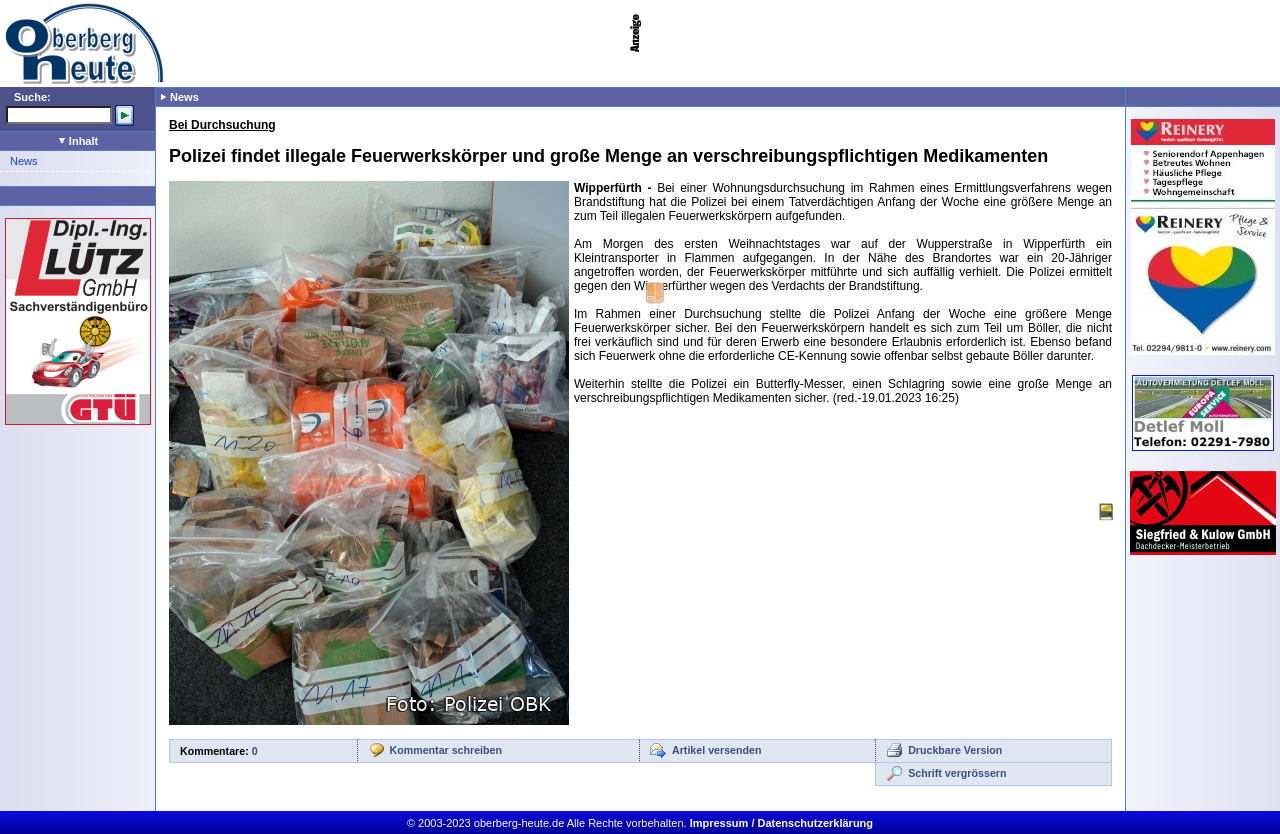  Describe the element at coordinates (655, 293) in the screenshot. I see `compressed or archived file type` at that location.